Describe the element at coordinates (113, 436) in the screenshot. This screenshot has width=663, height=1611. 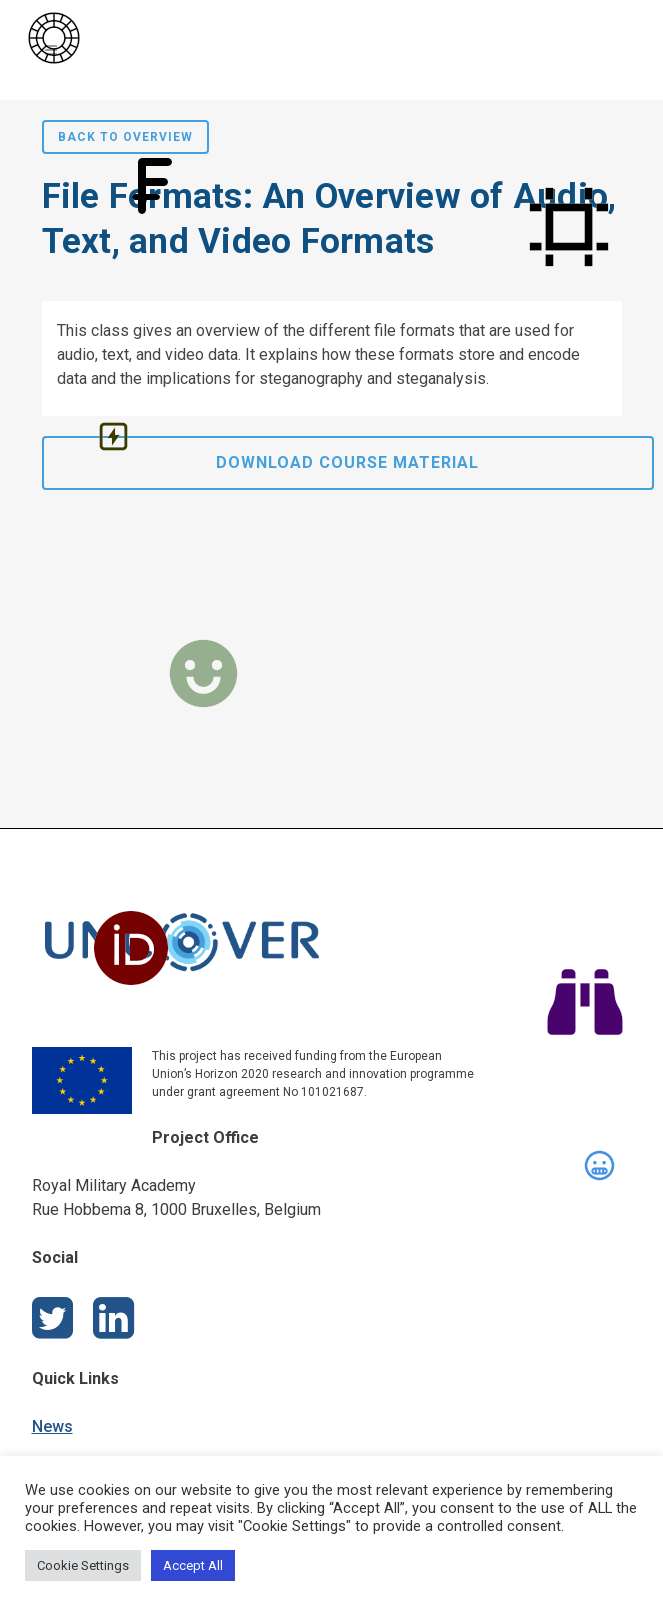
I see `locate nearby AED (automated external defibrillator)` at that location.